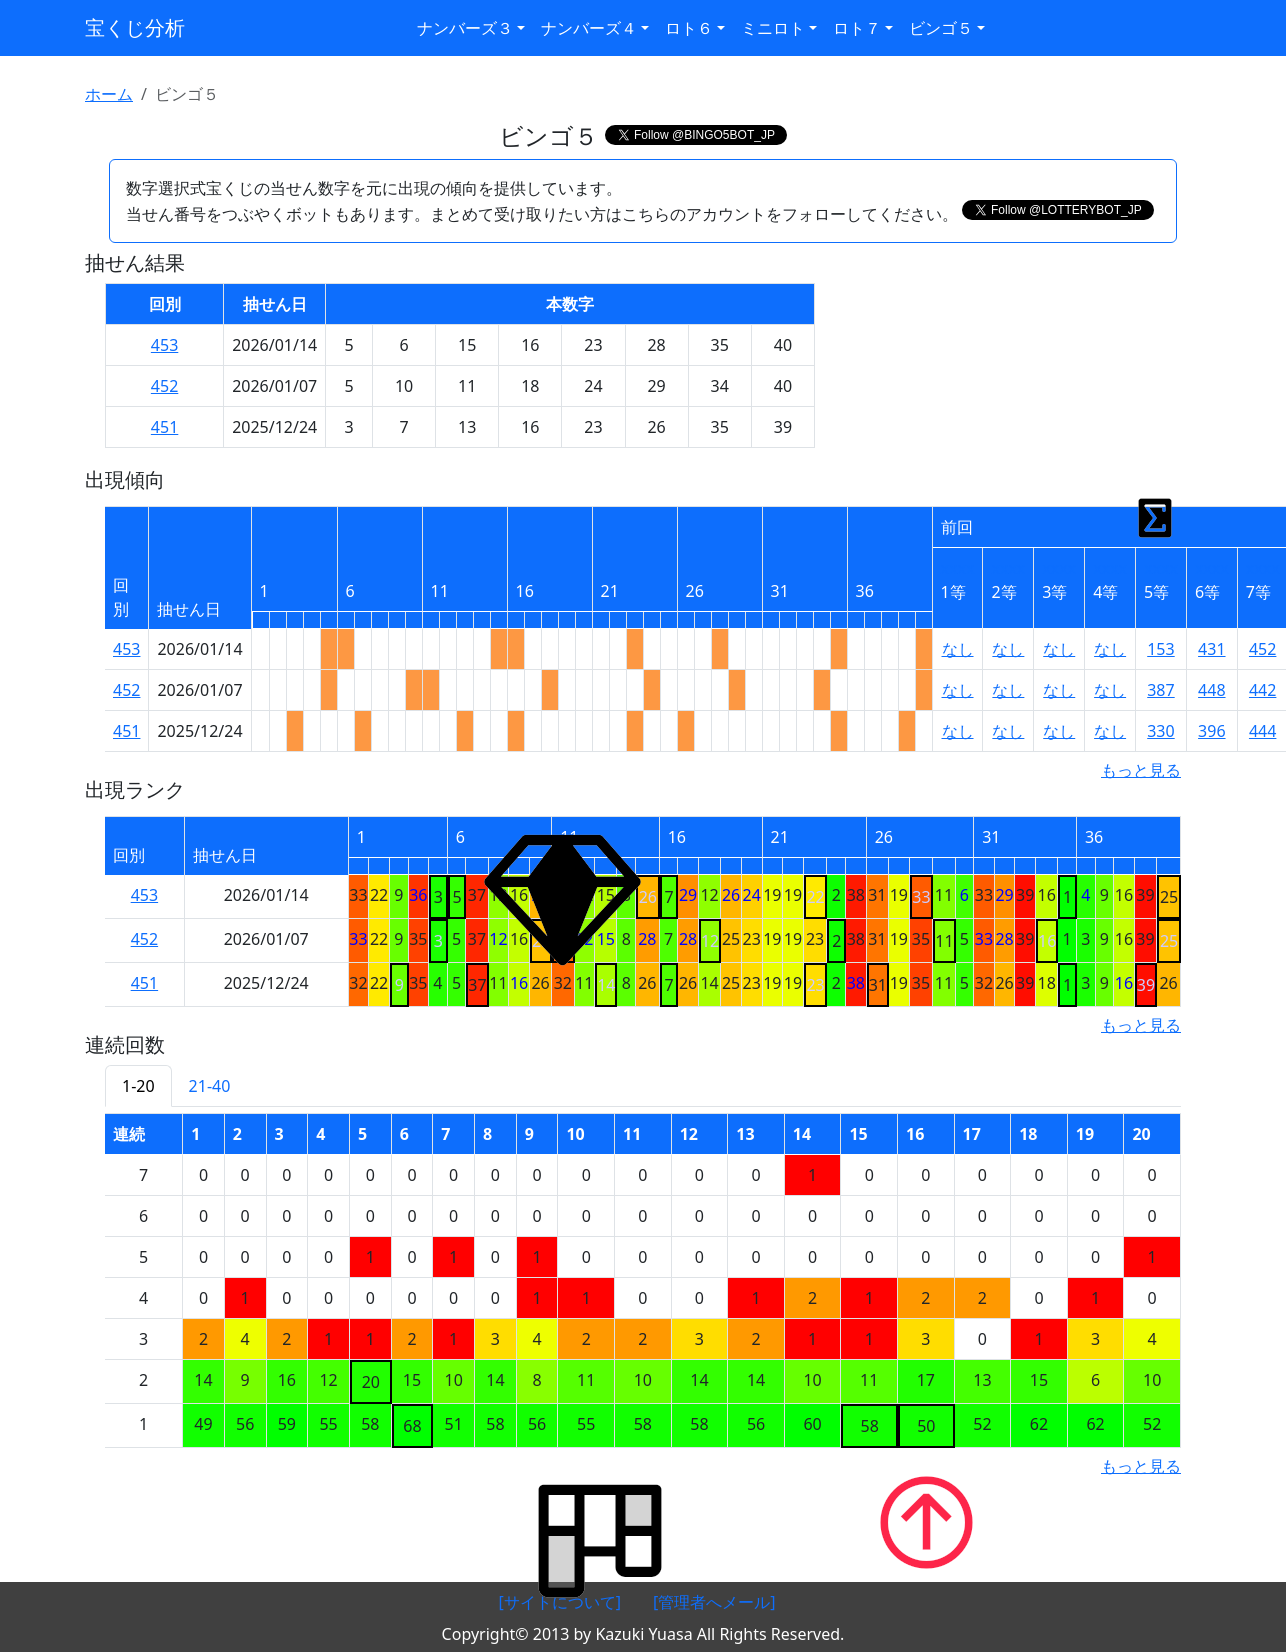 This screenshot has width=1286, height=1652. Describe the element at coordinates (600, 1536) in the screenshot. I see `view kanban board` at that location.